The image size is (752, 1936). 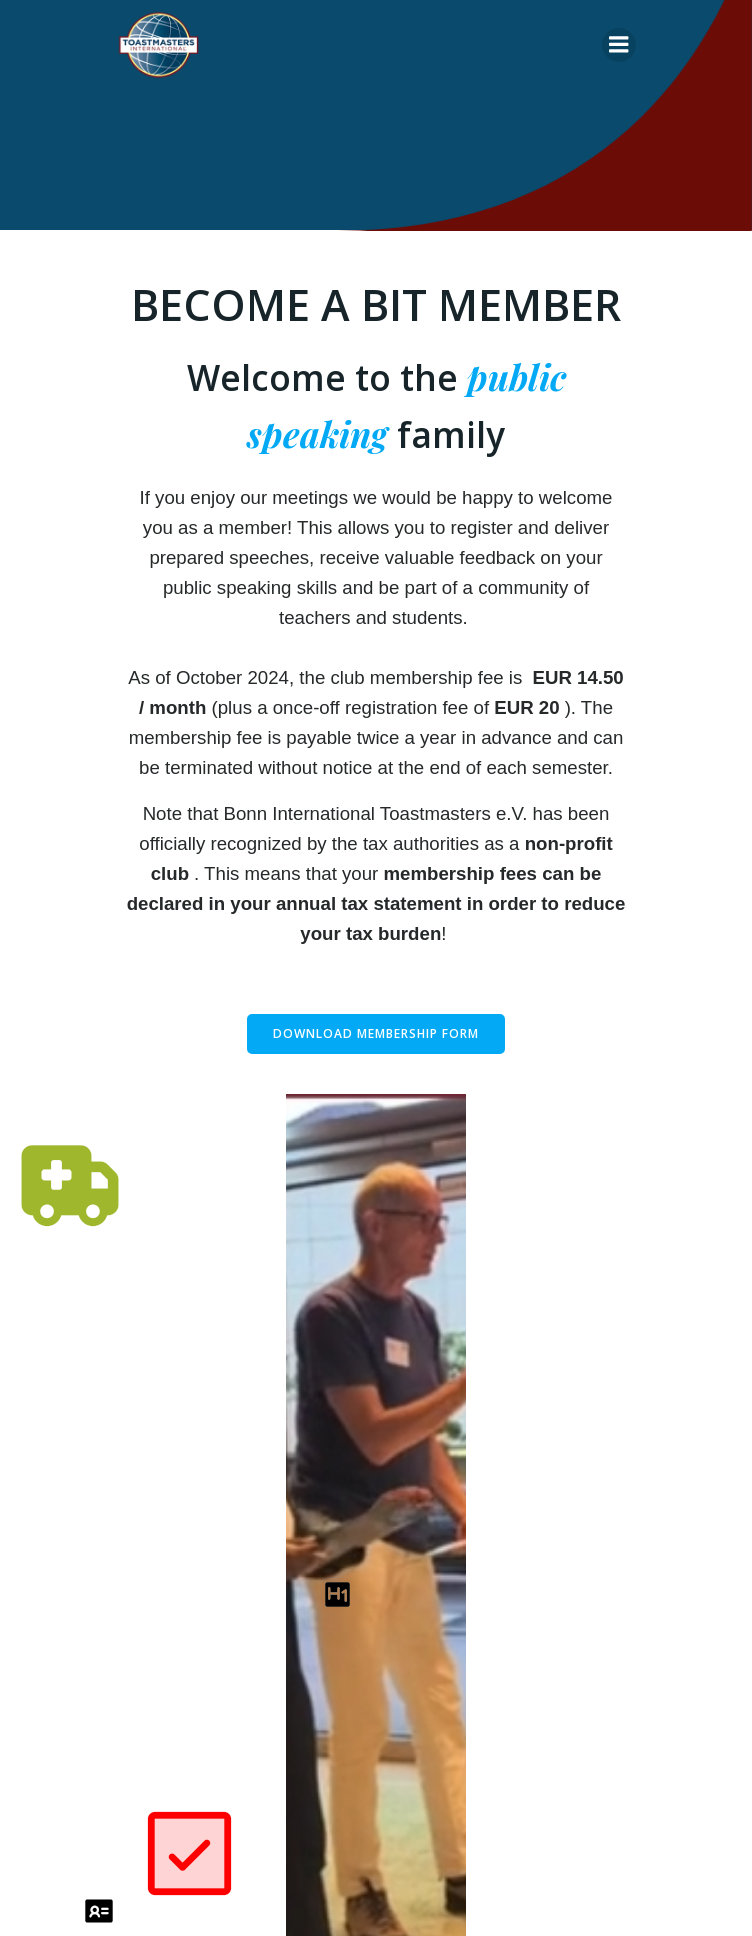 What do you see at coordinates (70, 1183) in the screenshot?
I see `request emergency medical services` at bounding box center [70, 1183].